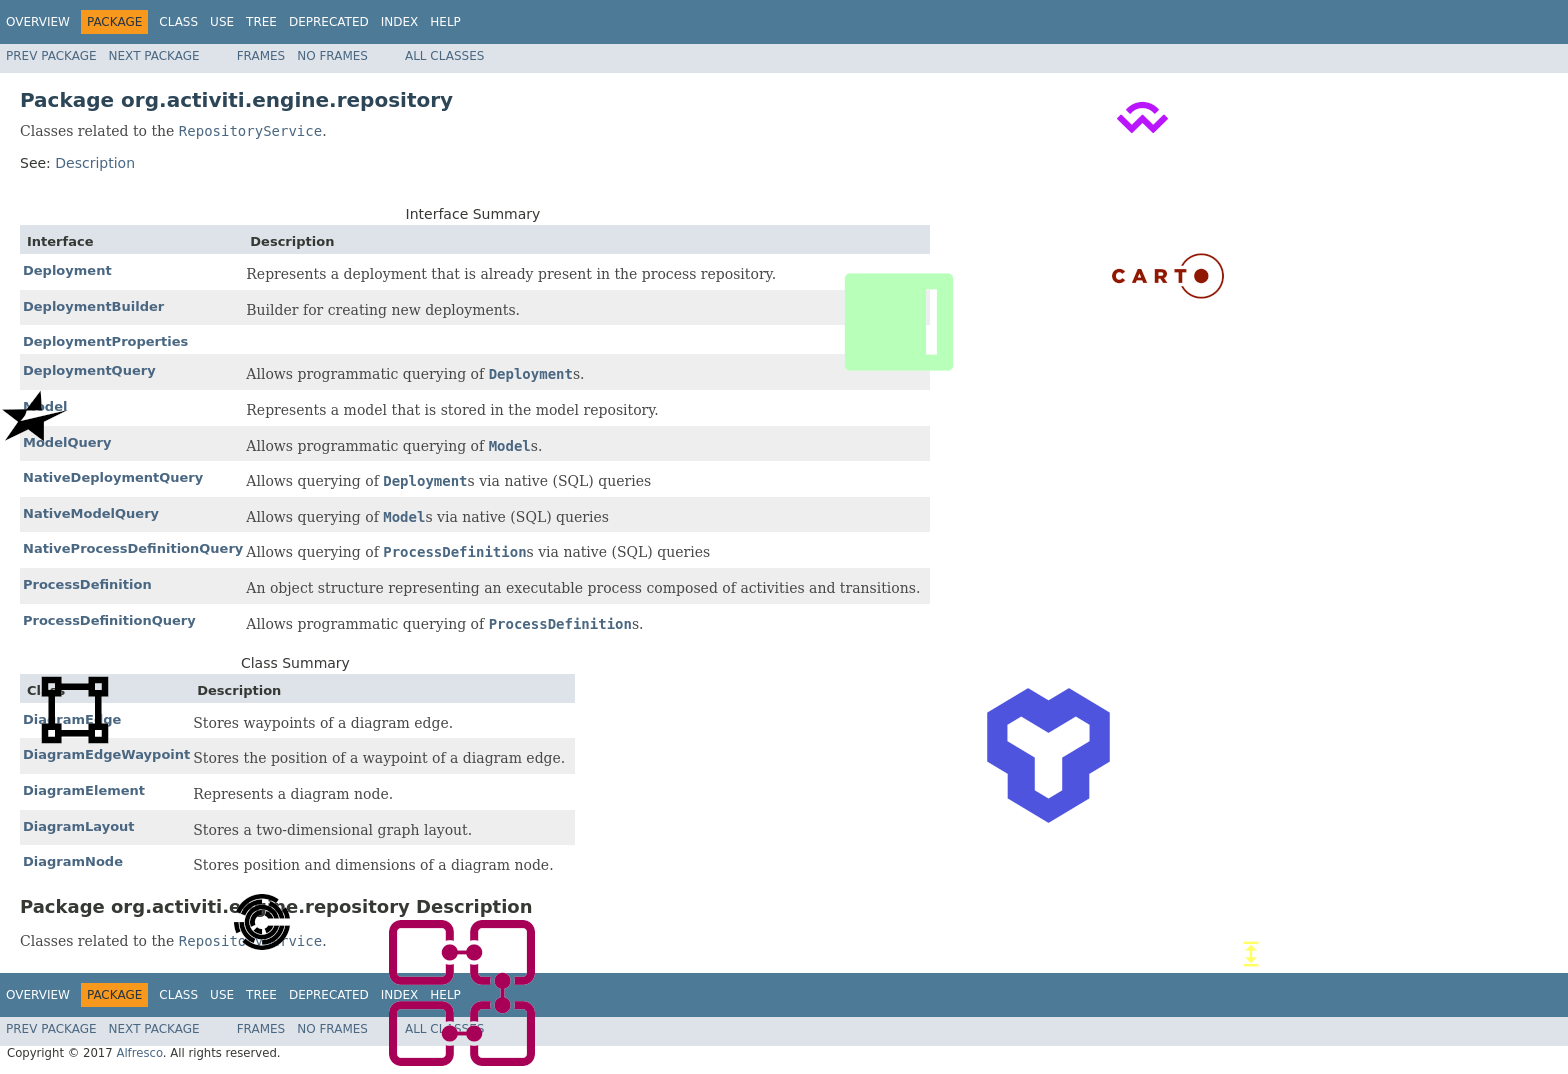 This screenshot has height=1074, width=1568. What do you see at coordinates (75, 710) in the screenshot?
I see `edit shape or object boundaries` at bounding box center [75, 710].